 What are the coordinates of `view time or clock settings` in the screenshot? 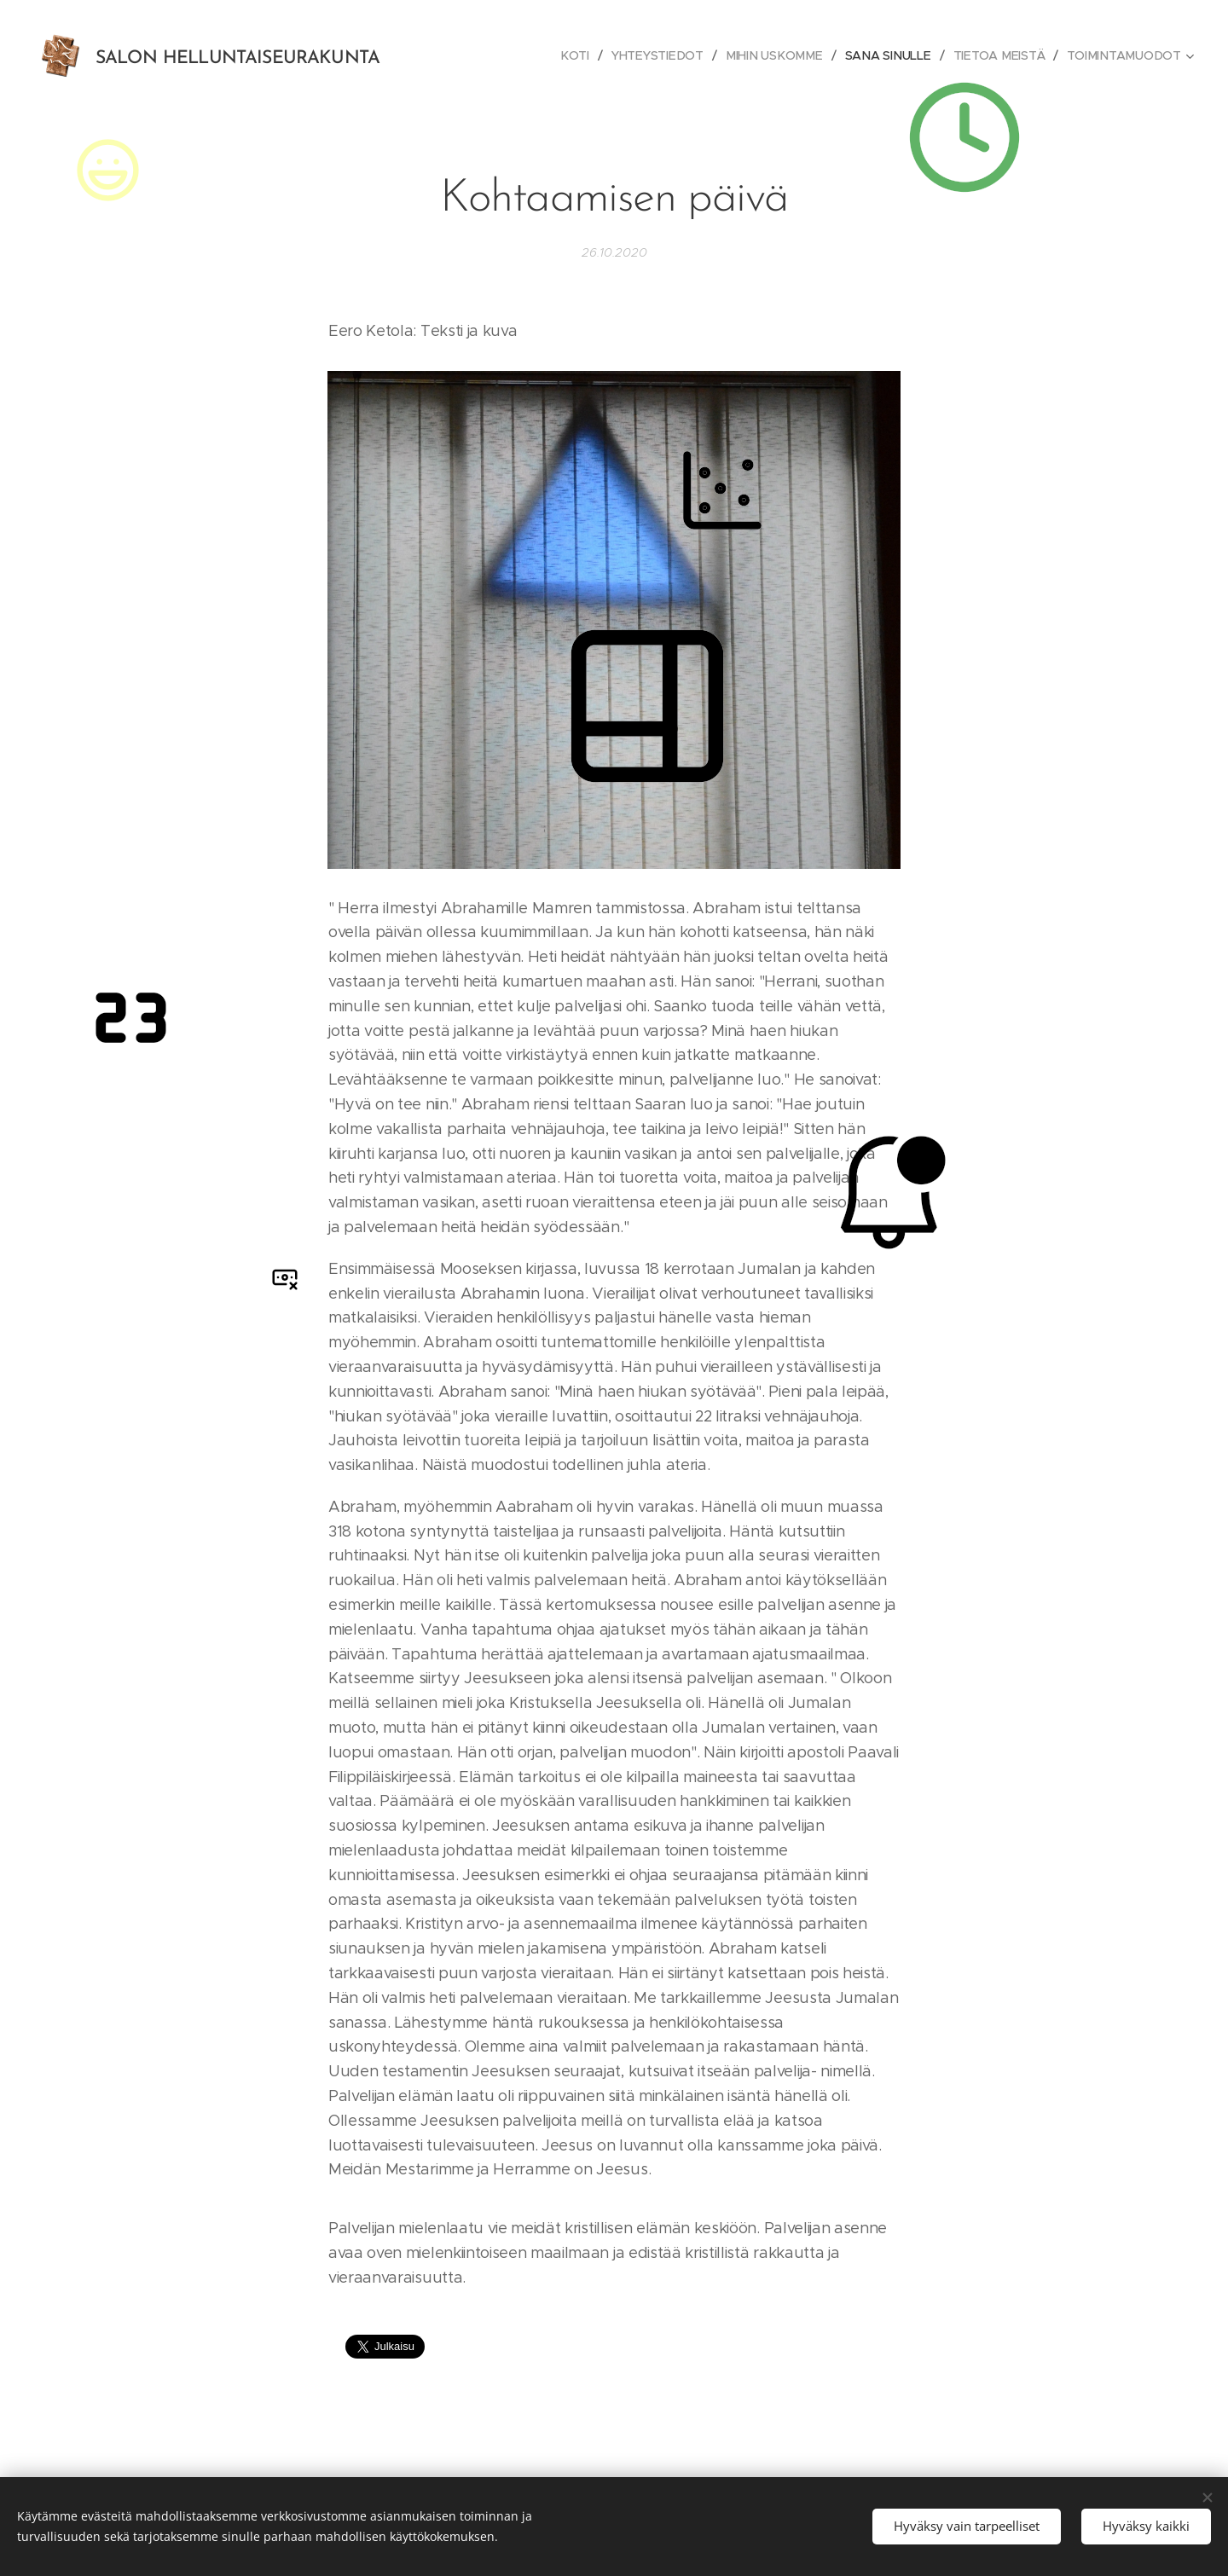 It's located at (964, 137).